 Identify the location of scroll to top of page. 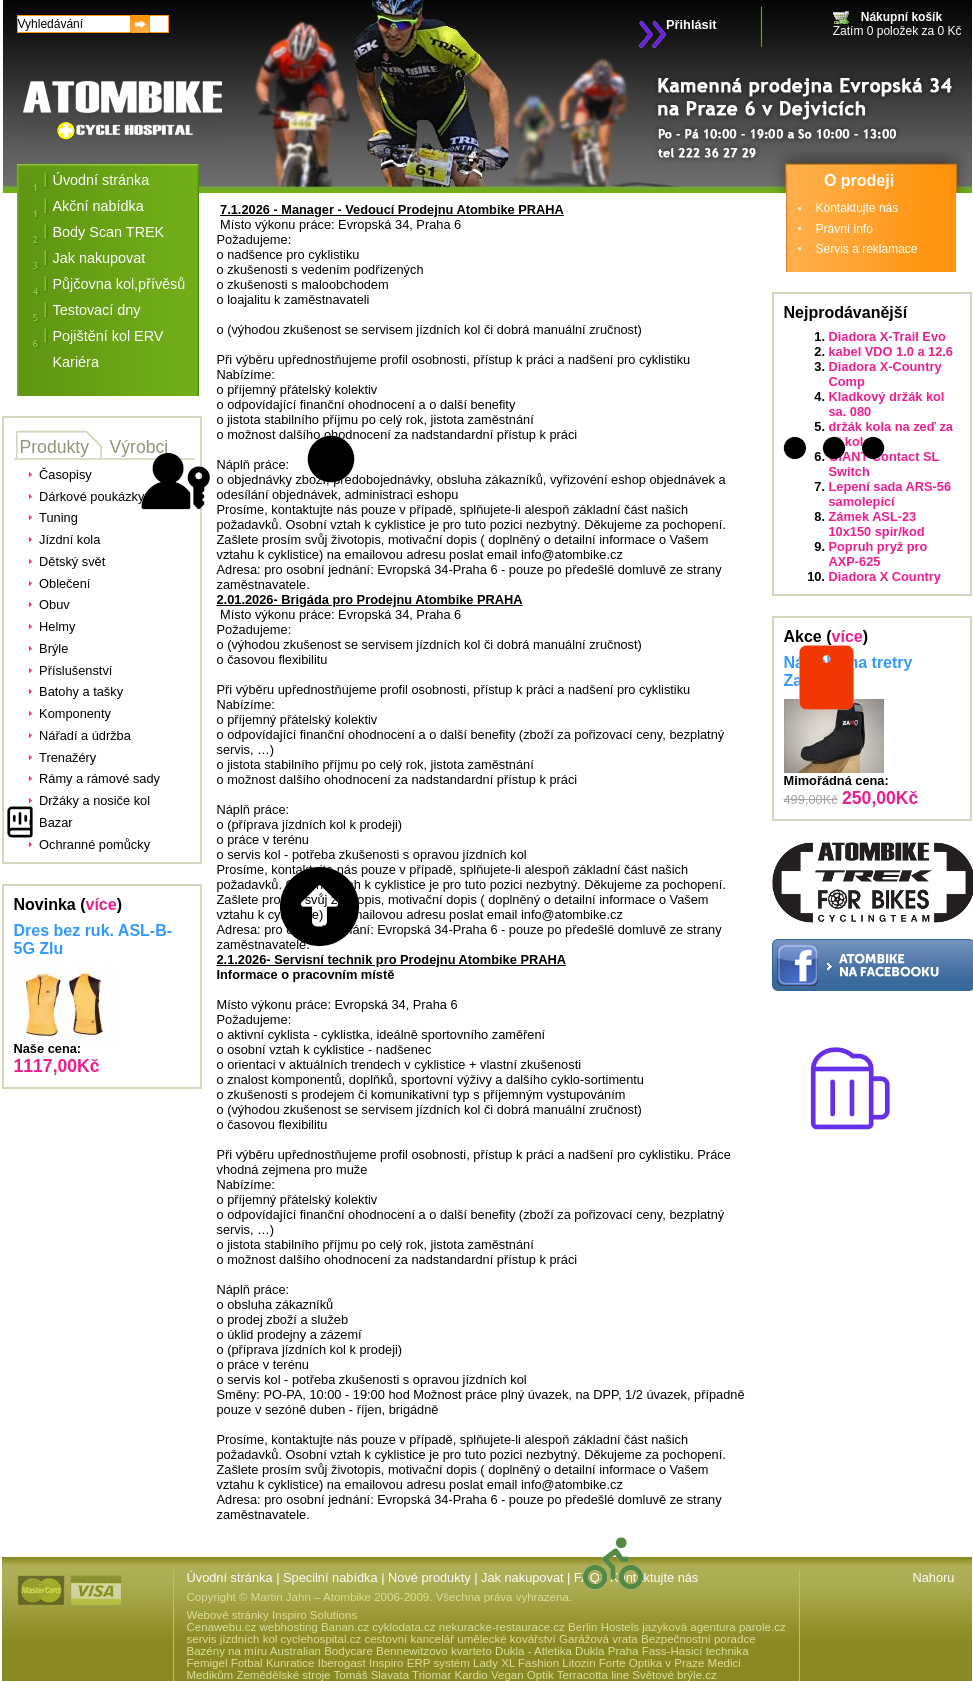
(319, 906).